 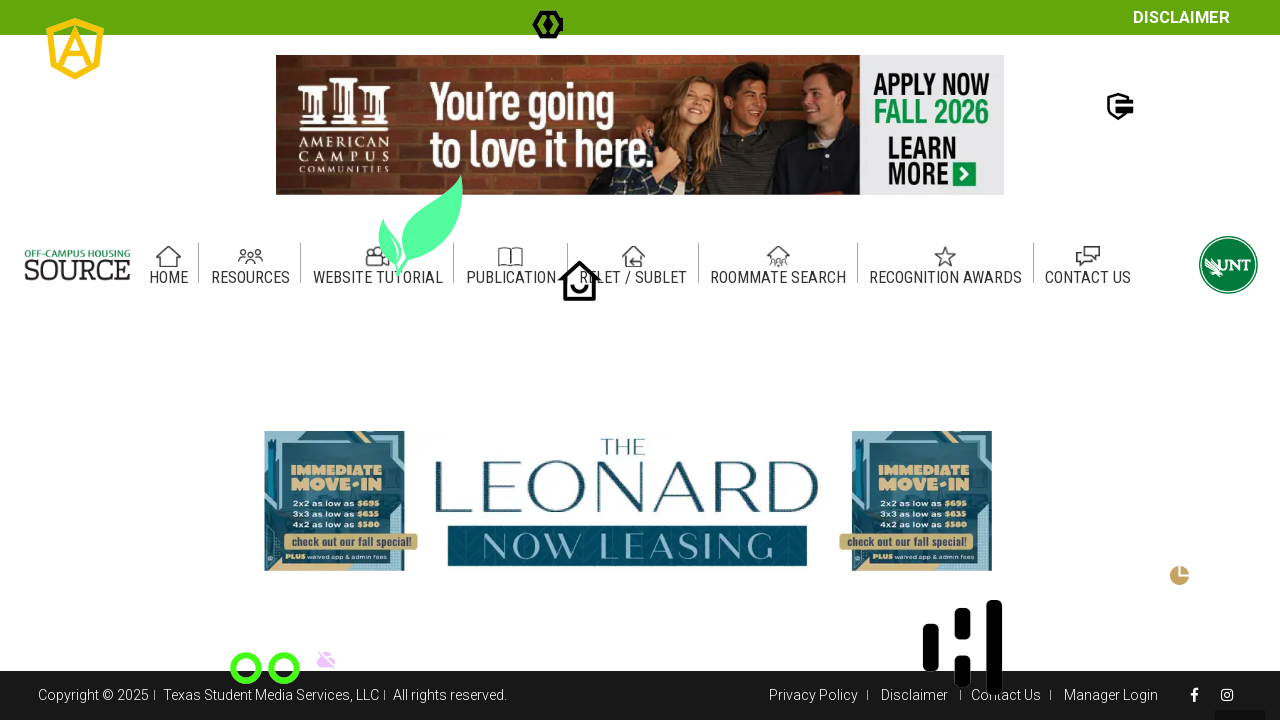 What do you see at coordinates (326, 660) in the screenshot?
I see `cloud sync is disabled or unavailable` at bounding box center [326, 660].